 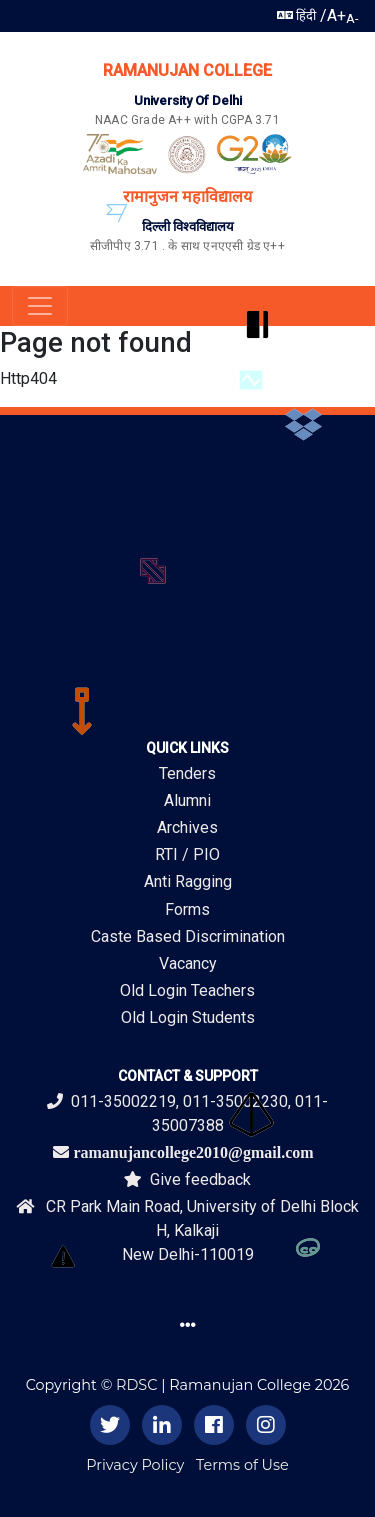 What do you see at coordinates (82, 711) in the screenshot?
I see `move item down in a list or queue` at bounding box center [82, 711].